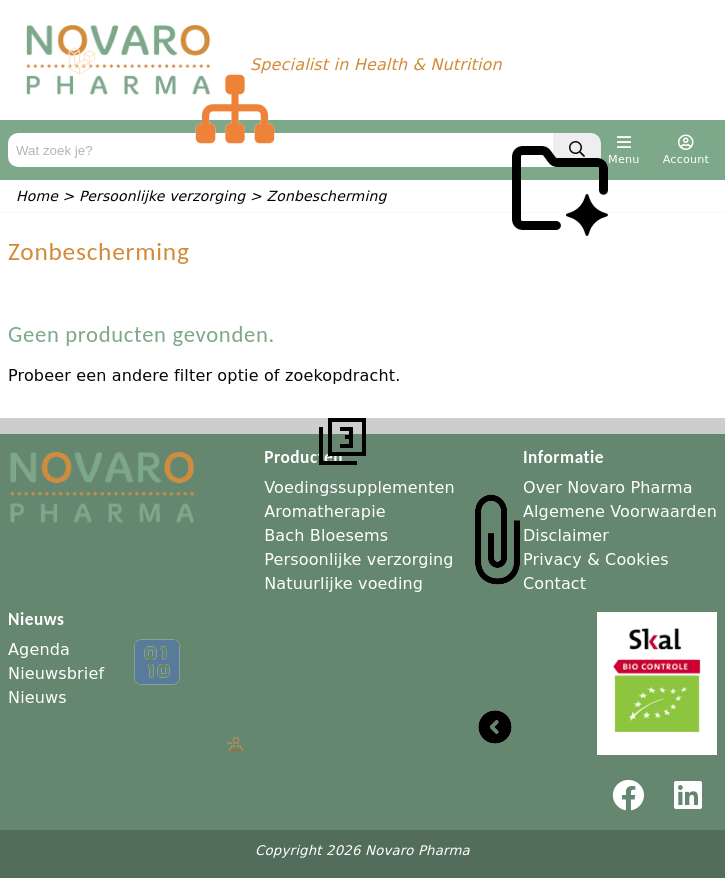 The width and height of the screenshot is (725, 878). What do you see at coordinates (235, 109) in the screenshot?
I see `view site structure or hierarchy` at bounding box center [235, 109].